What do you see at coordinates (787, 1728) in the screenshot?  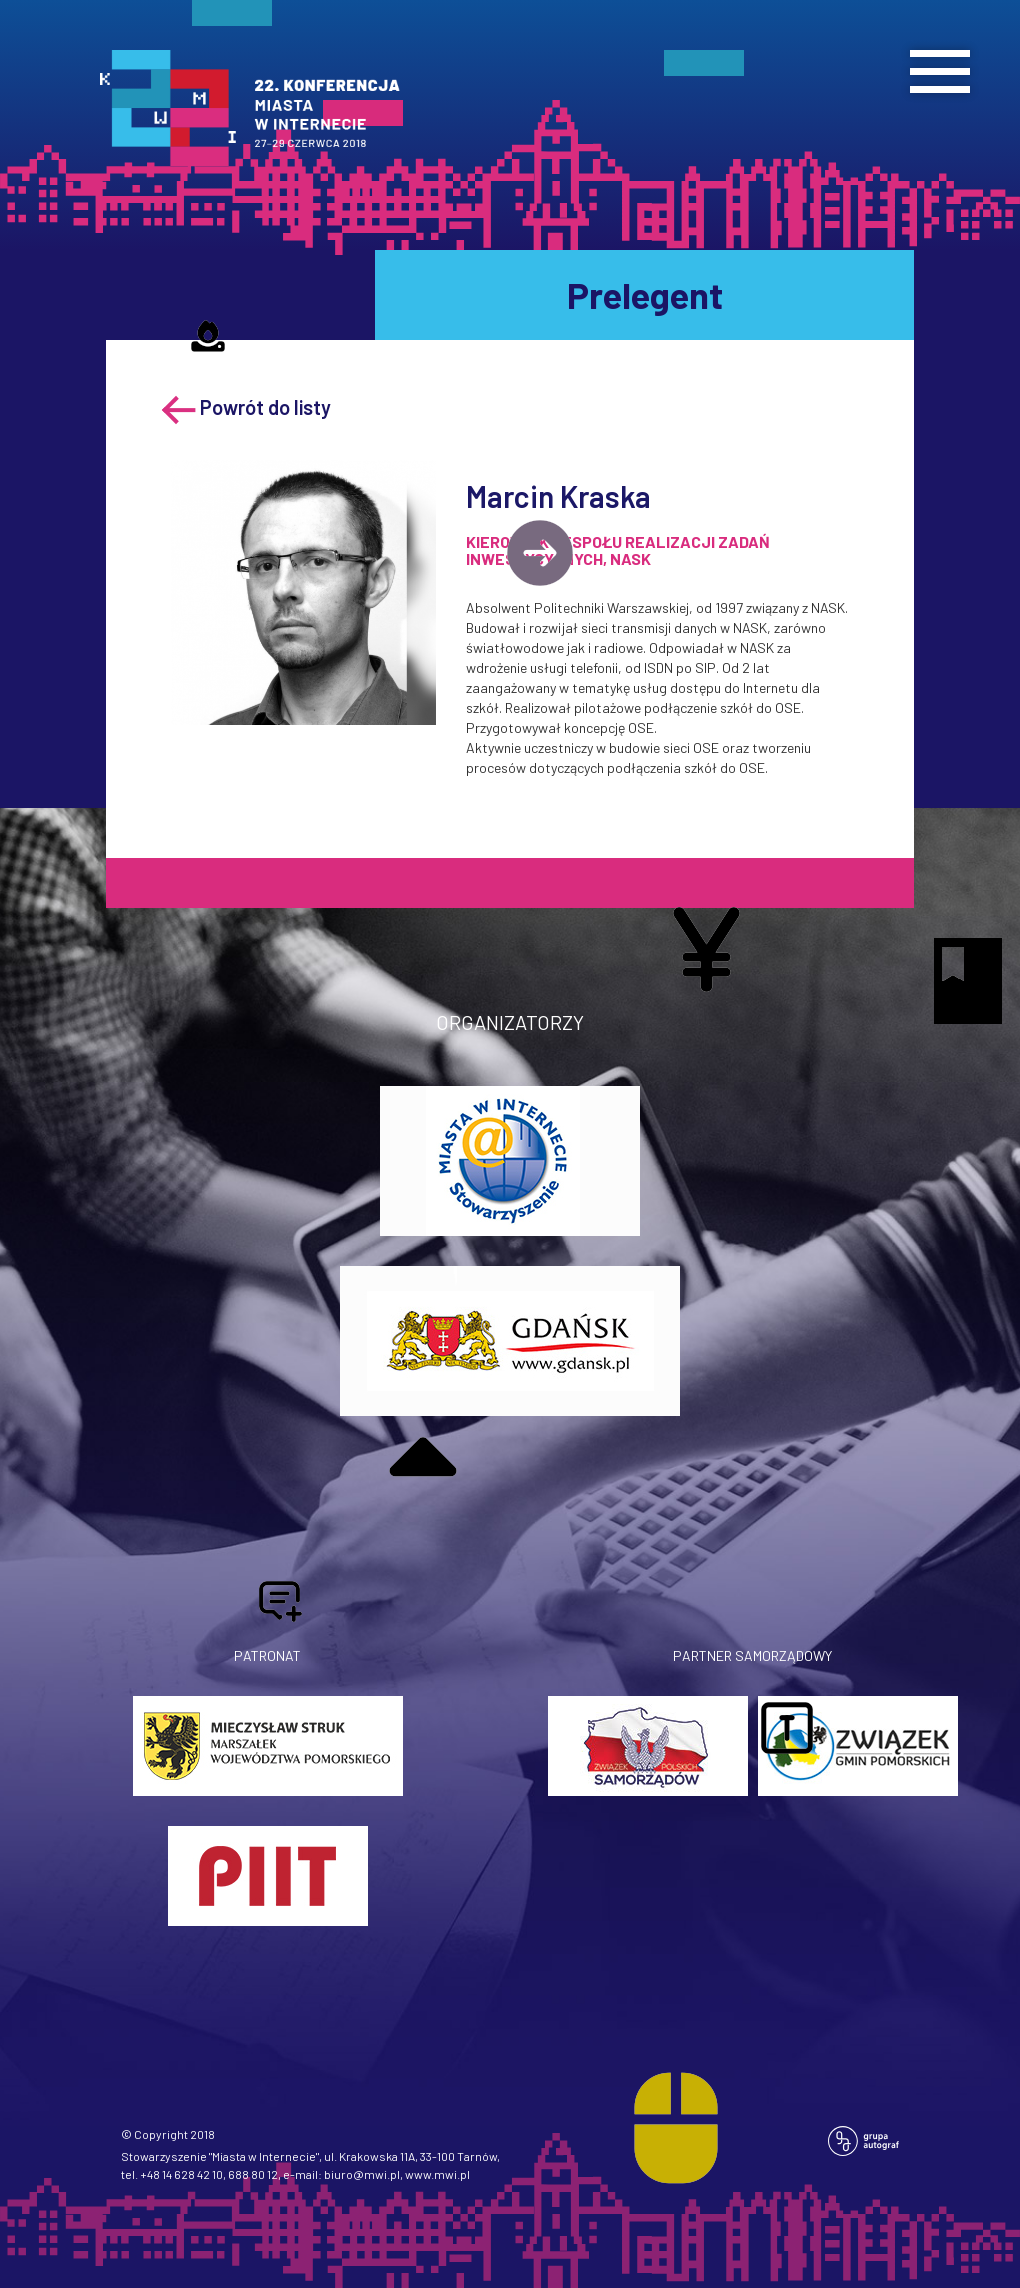 I see `insert a text box or text element` at bounding box center [787, 1728].